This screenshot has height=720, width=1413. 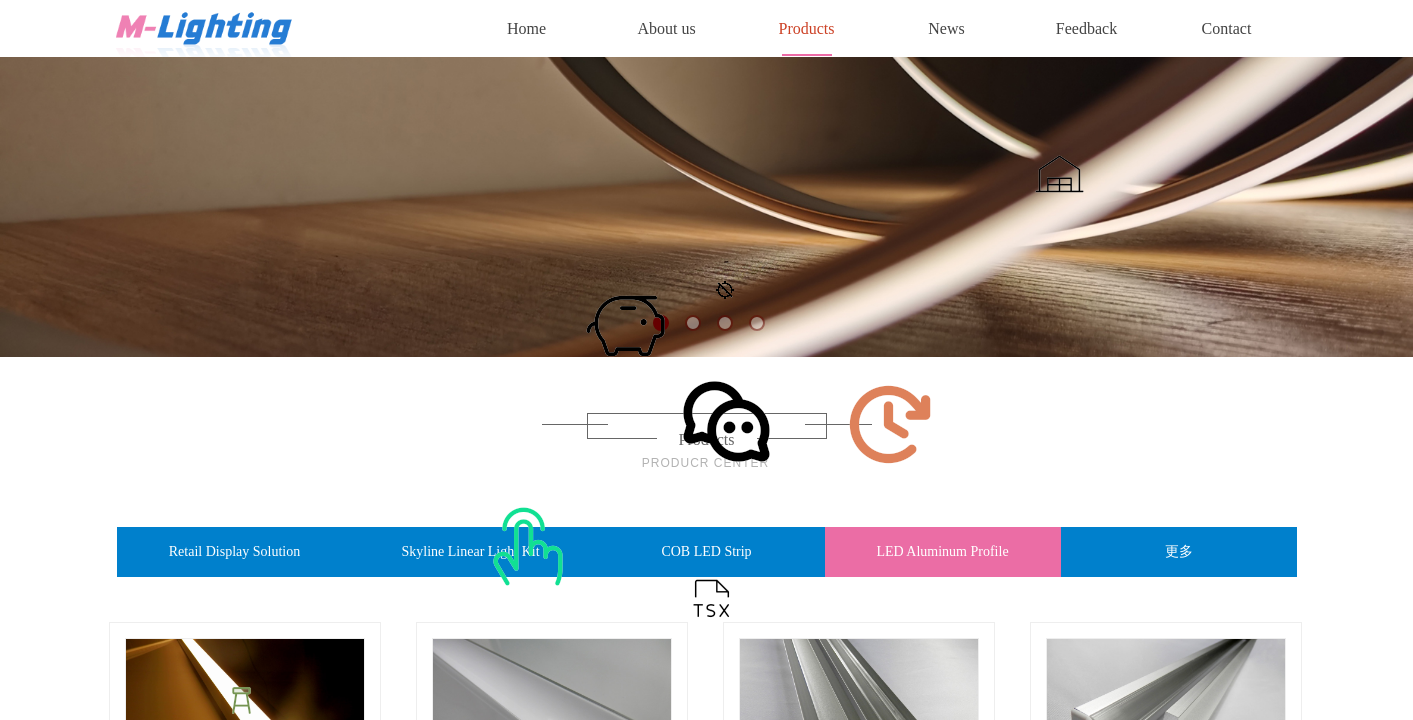 I want to click on access savings or budget features, so click(x=627, y=326).